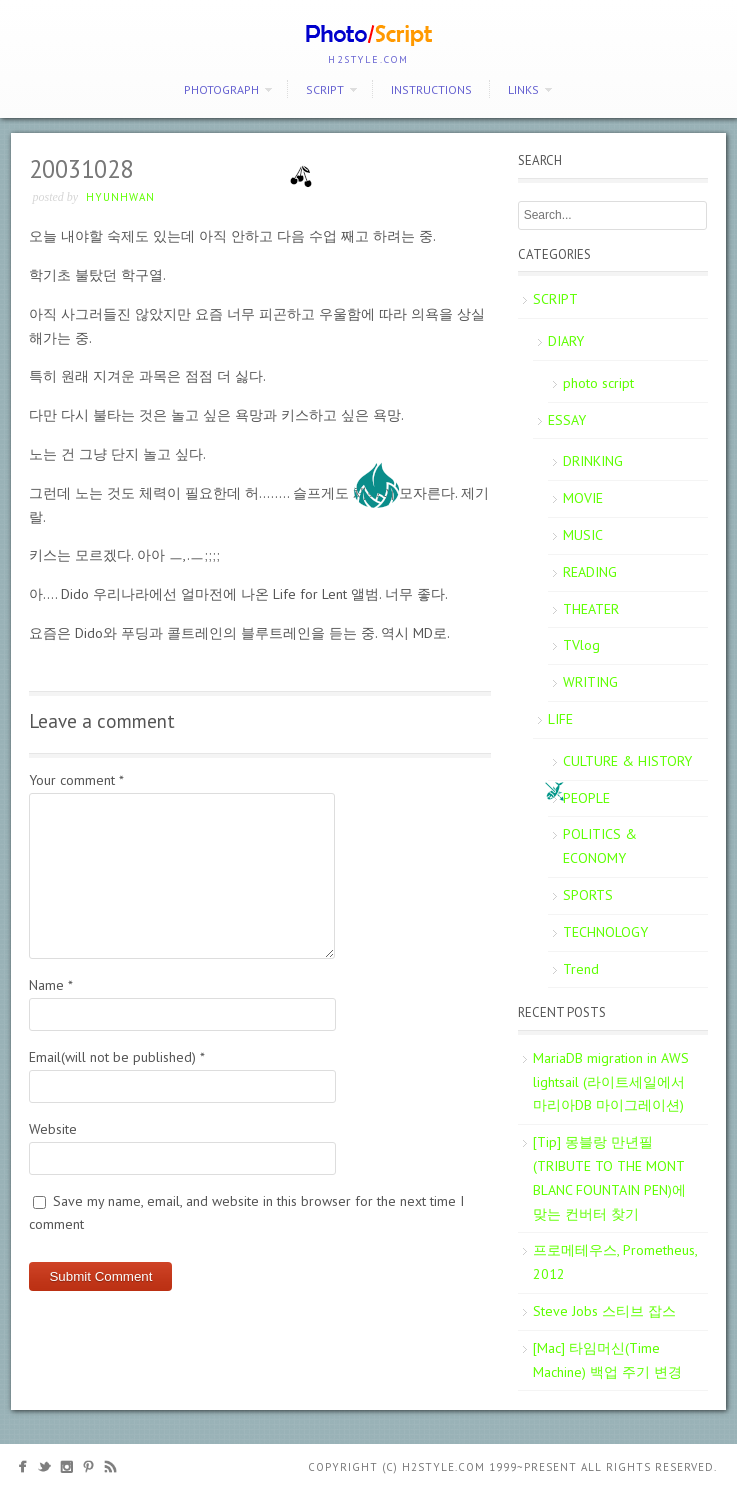  Describe the element at coordinates (301, 176) in the screenshot. I see `indicates bonus or reward in a game` at that location.